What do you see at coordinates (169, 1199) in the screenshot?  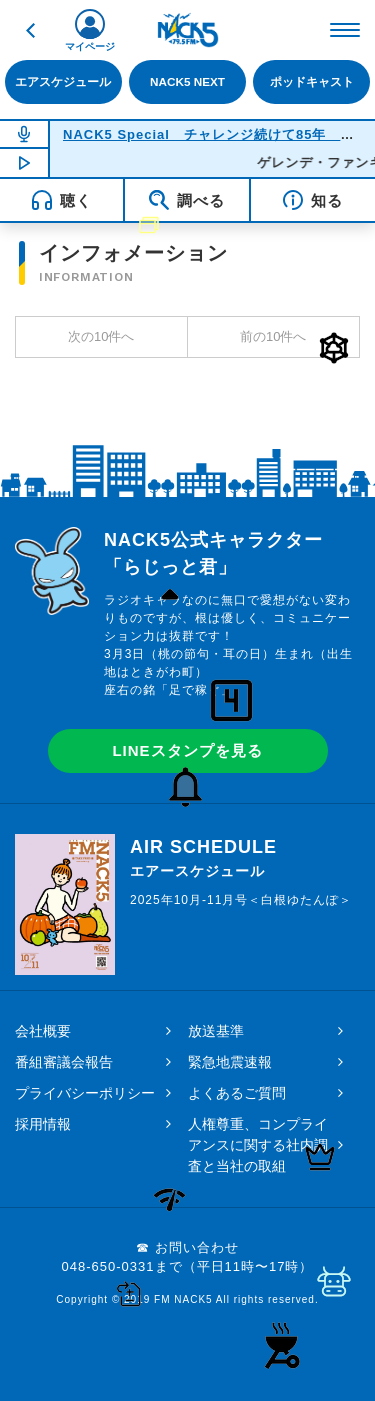 I see `check network connection speed` at bounding box center [169, 1199].